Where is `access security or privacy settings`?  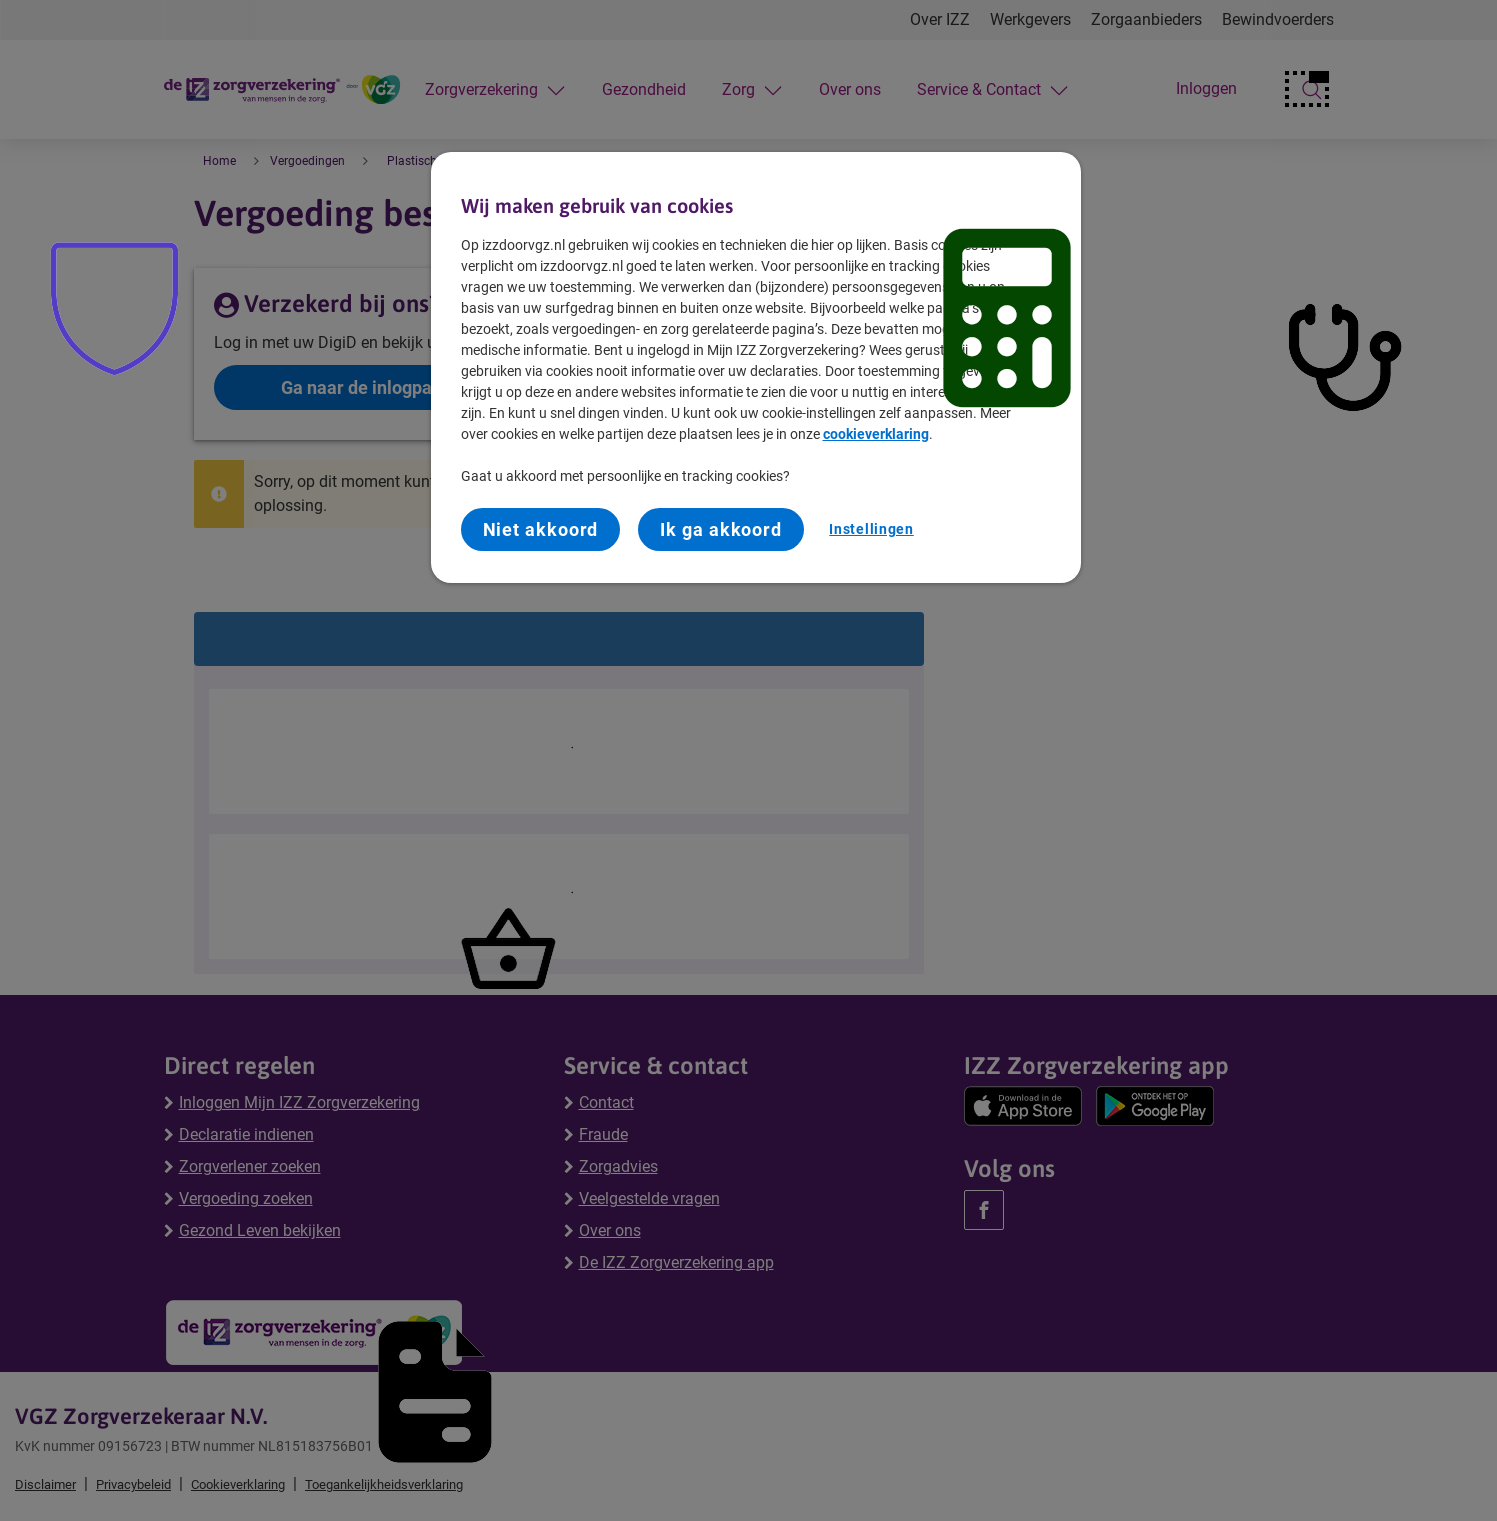 access security or privacy settings is located at coordinates (114, 300).